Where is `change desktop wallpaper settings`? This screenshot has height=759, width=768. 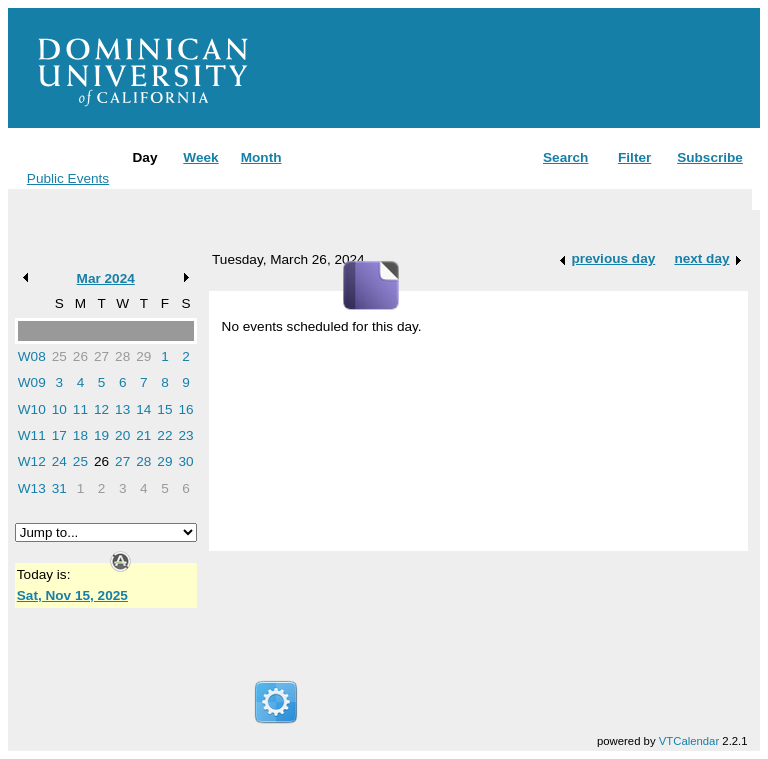
change desktop wallpaper settings is located at coordinates (371, 284).